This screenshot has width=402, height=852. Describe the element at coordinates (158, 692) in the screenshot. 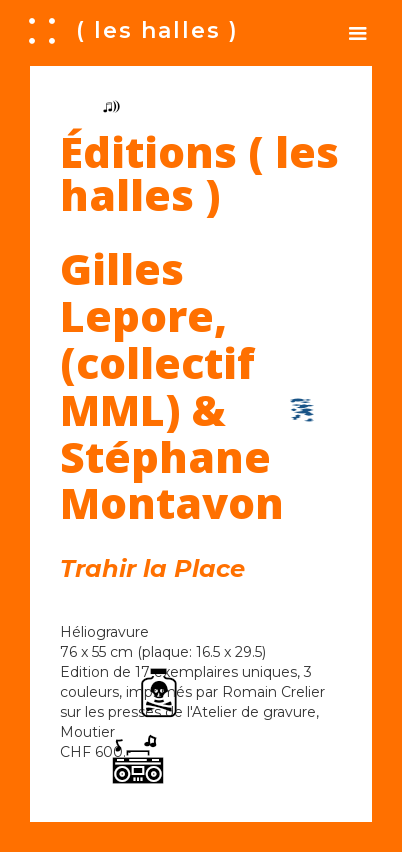

I see `poison or toxic item in game inventory` at that location.